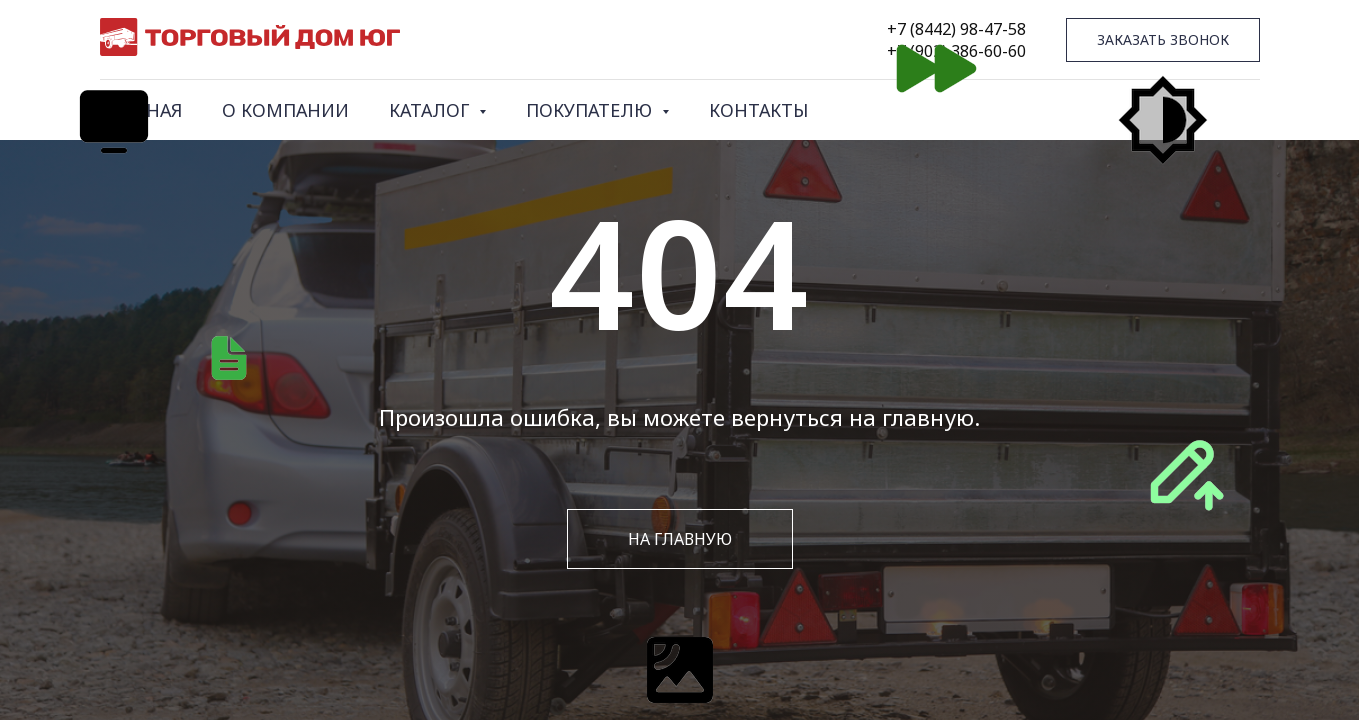 The image size is (1359, 720). I want to click on switch to satellite map view, so click(680, 670).